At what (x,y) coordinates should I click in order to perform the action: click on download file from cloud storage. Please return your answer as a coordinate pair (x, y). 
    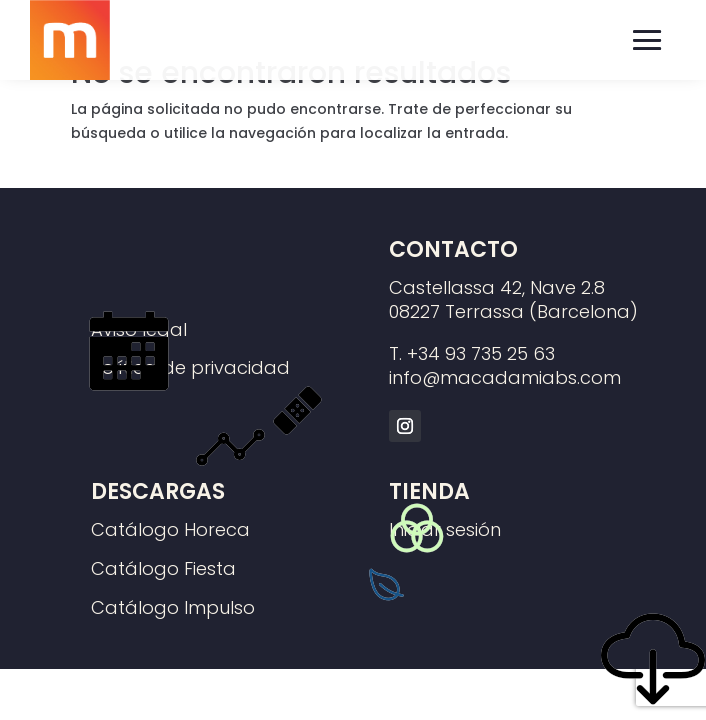
    Looking at the image, I should click on (653, 659).